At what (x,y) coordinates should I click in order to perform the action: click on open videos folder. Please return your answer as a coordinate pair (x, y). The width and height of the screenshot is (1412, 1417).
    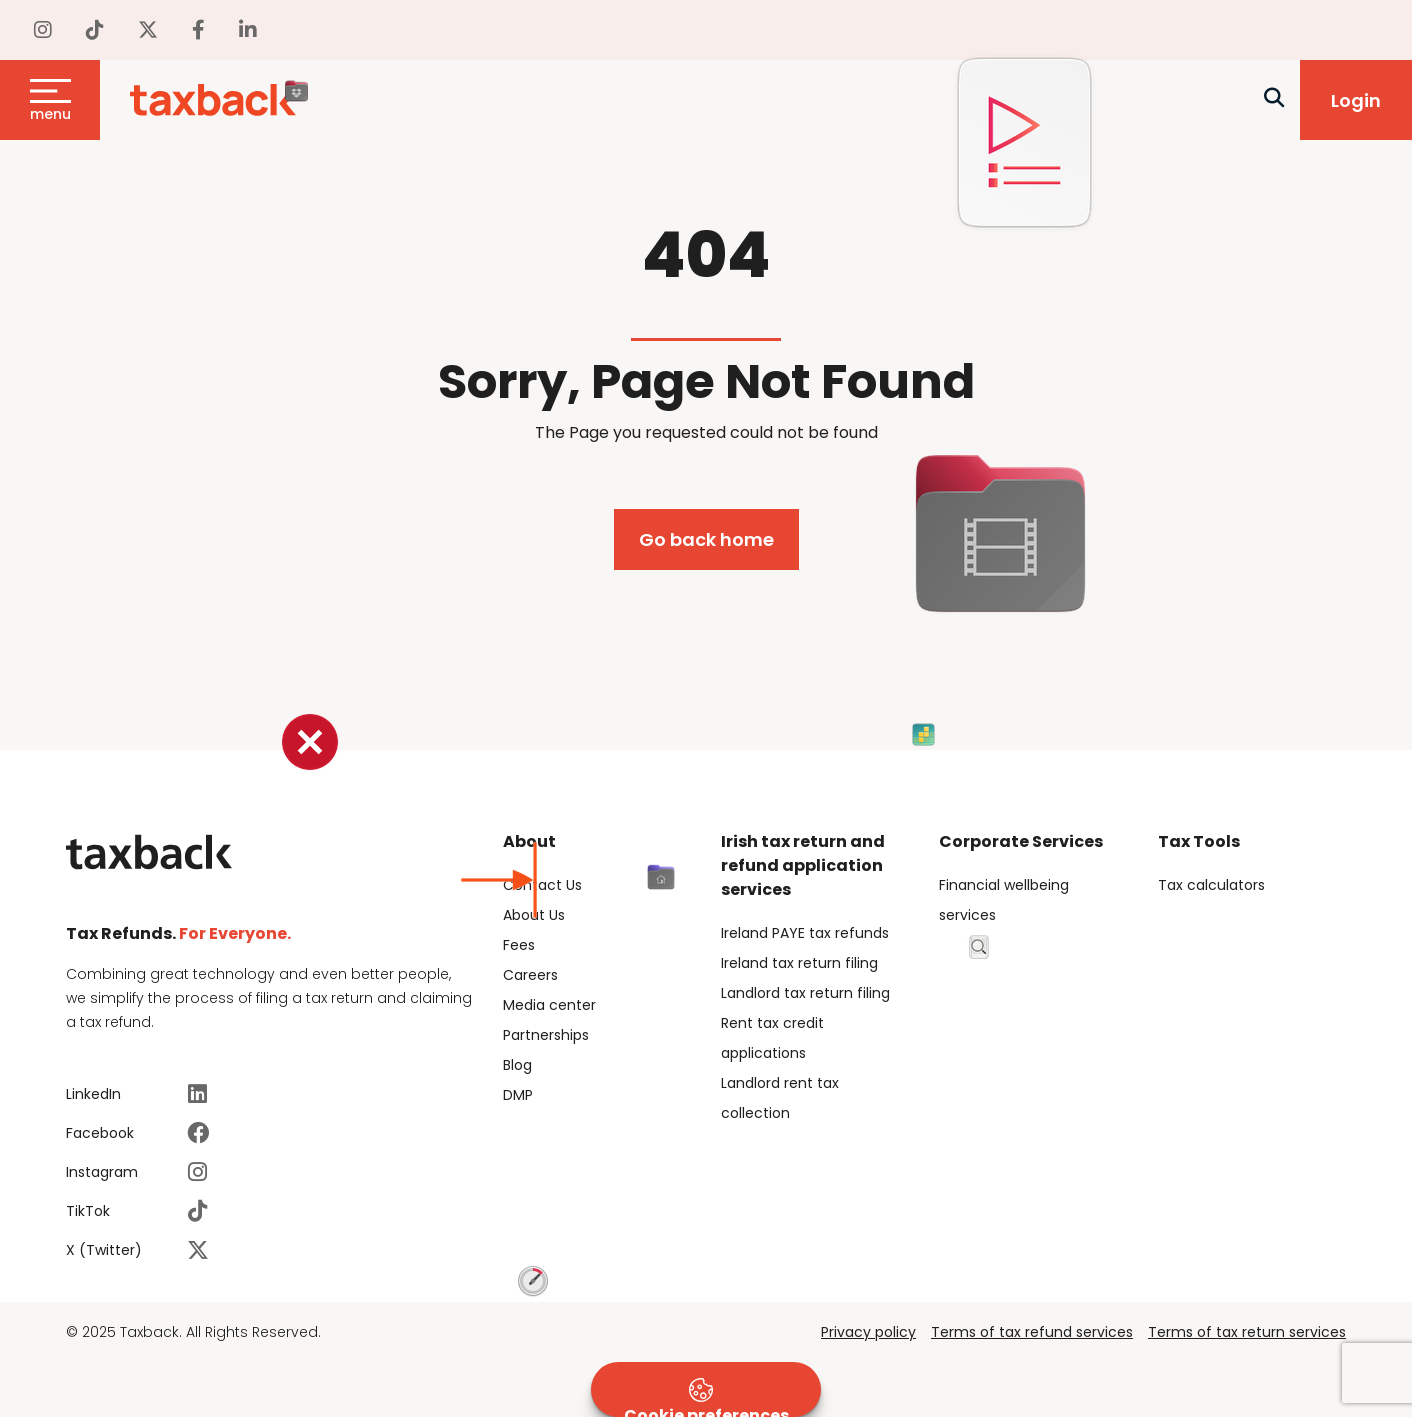
    Looking at the image, I should click on (1000, 533).